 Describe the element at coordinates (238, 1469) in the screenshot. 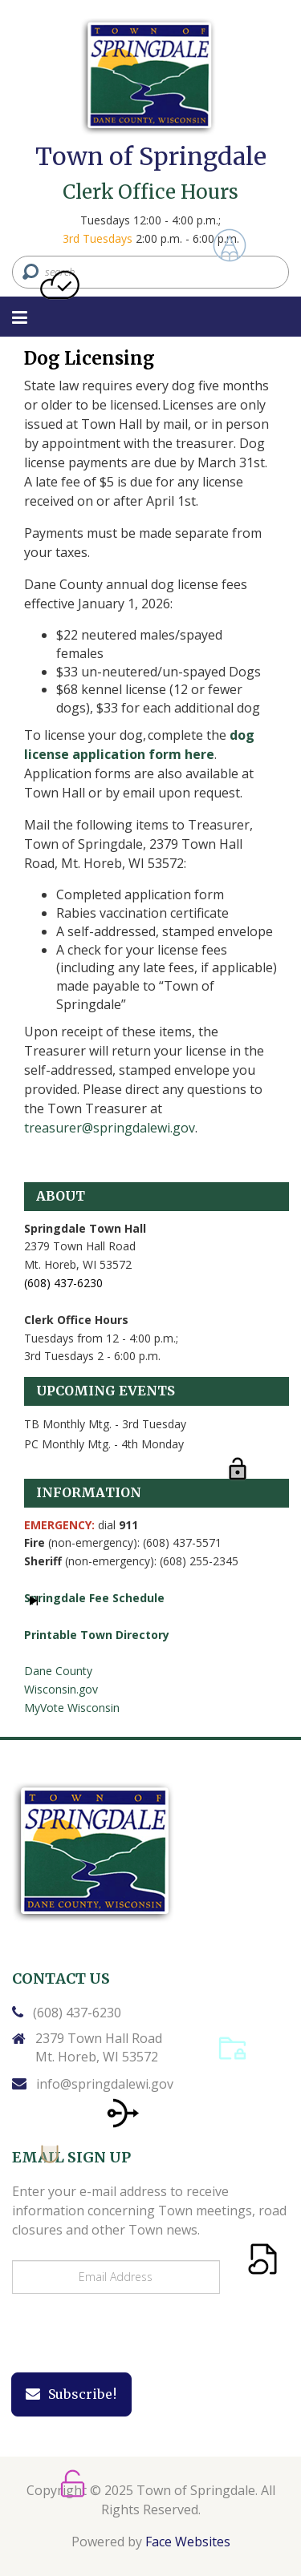

I see `unlock or unsecure an item` at that location.